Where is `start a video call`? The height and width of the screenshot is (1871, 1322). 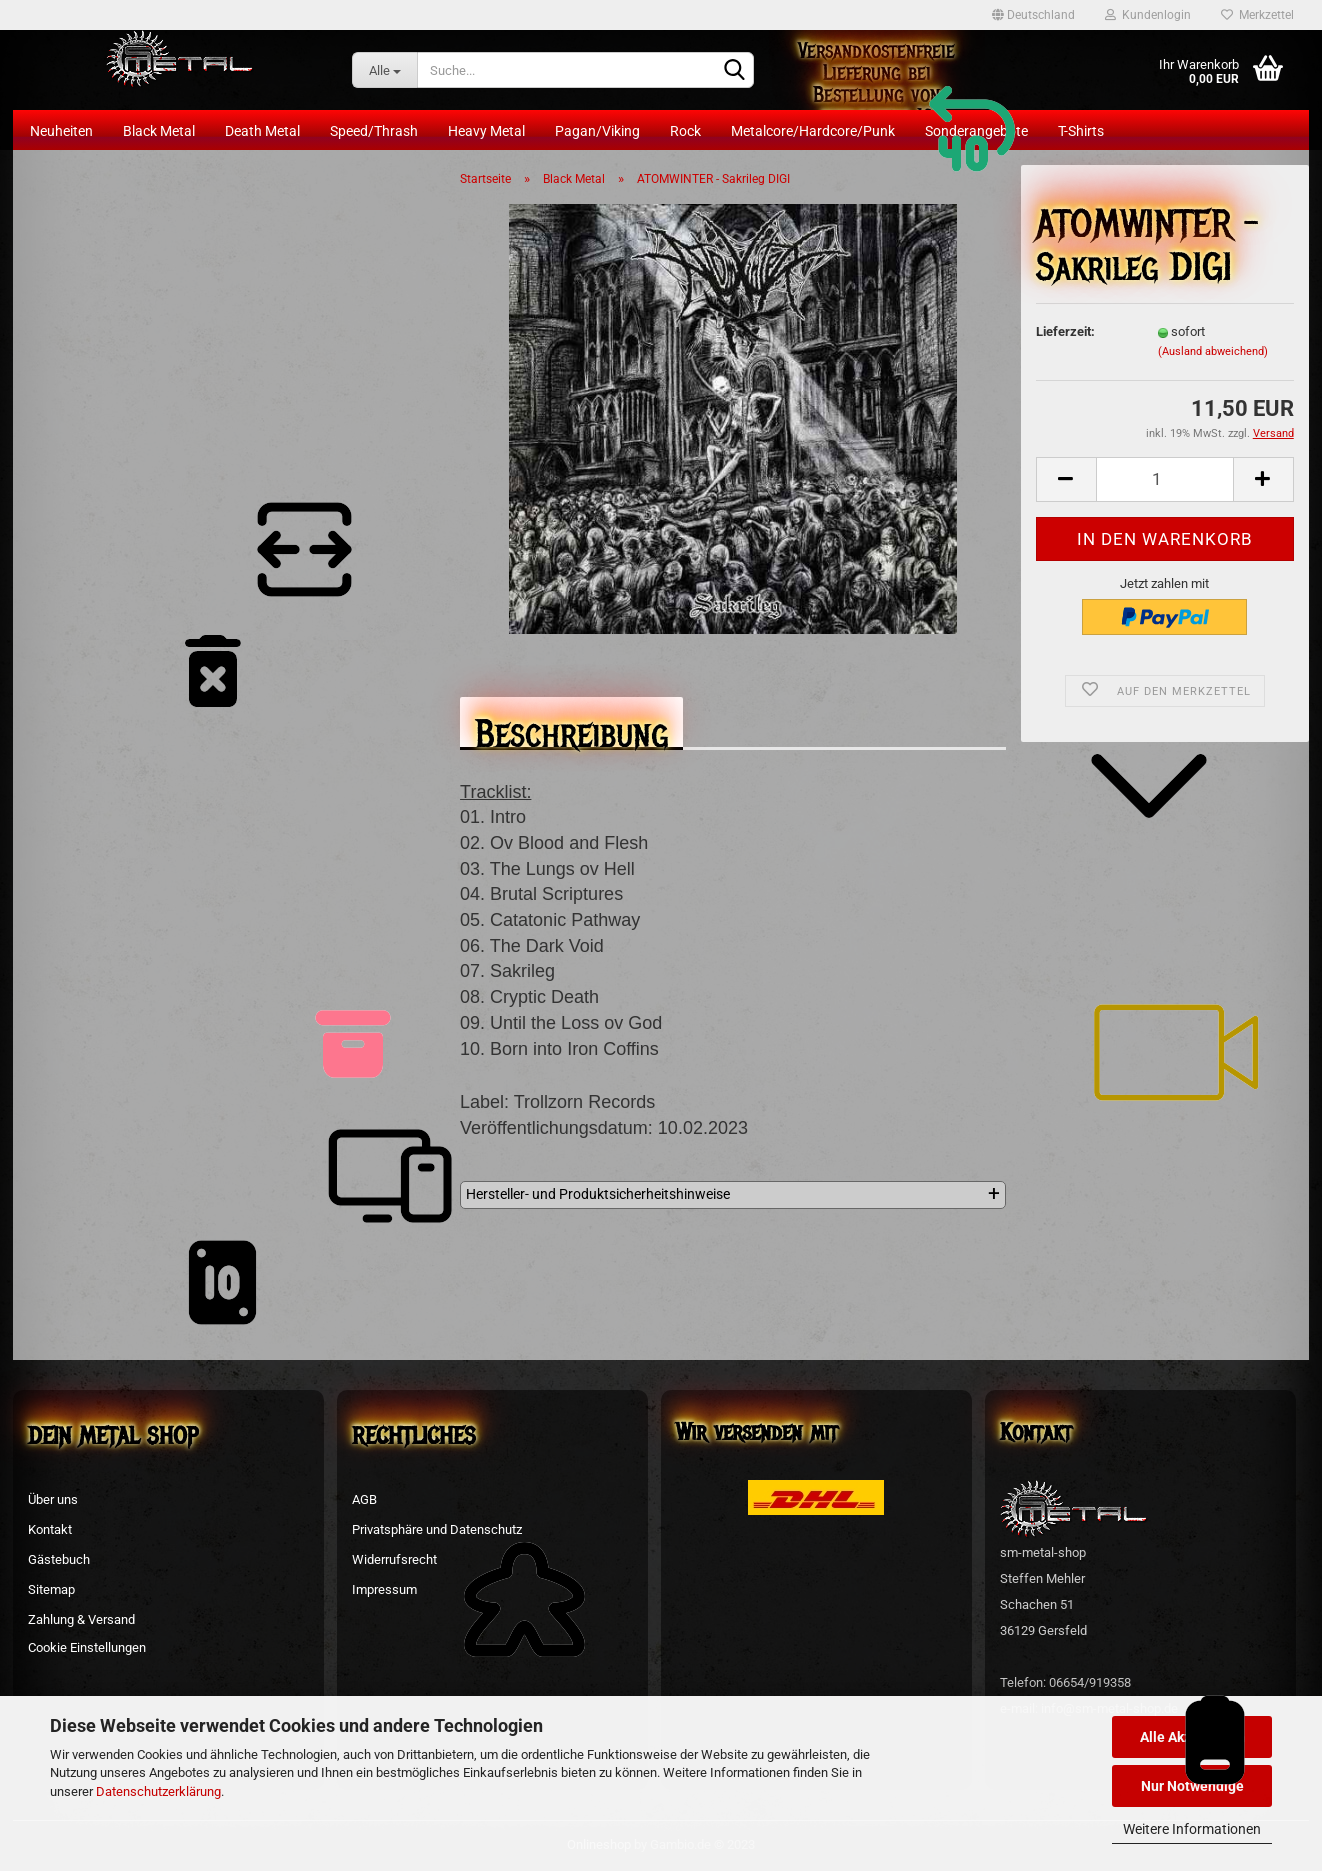
start a video call is located at coordinates (1170, 1052).